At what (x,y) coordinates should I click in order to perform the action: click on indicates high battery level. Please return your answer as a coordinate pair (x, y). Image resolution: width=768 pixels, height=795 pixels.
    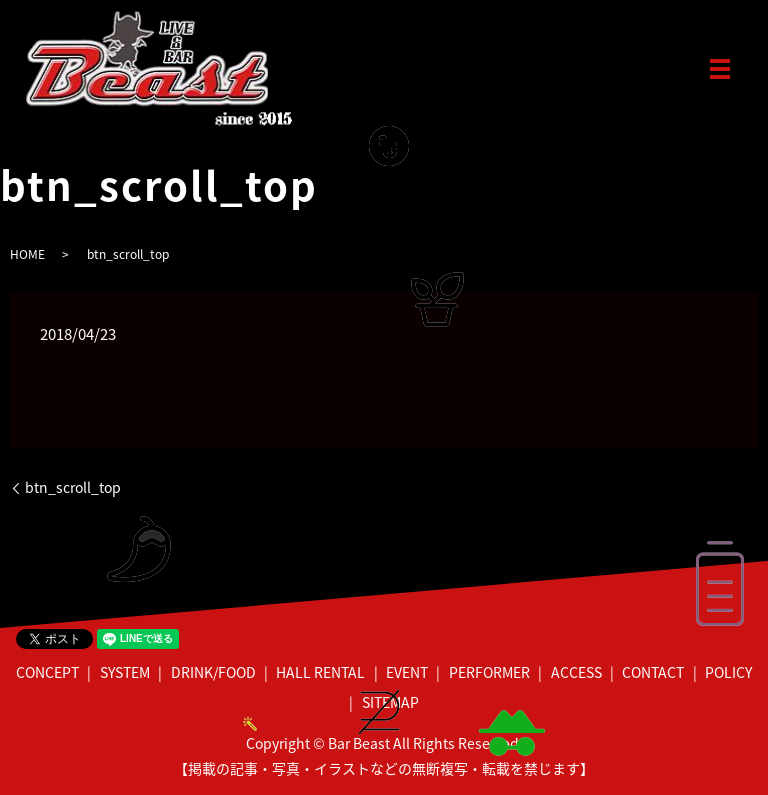
    Looking at the image, I should click on (720, 585).